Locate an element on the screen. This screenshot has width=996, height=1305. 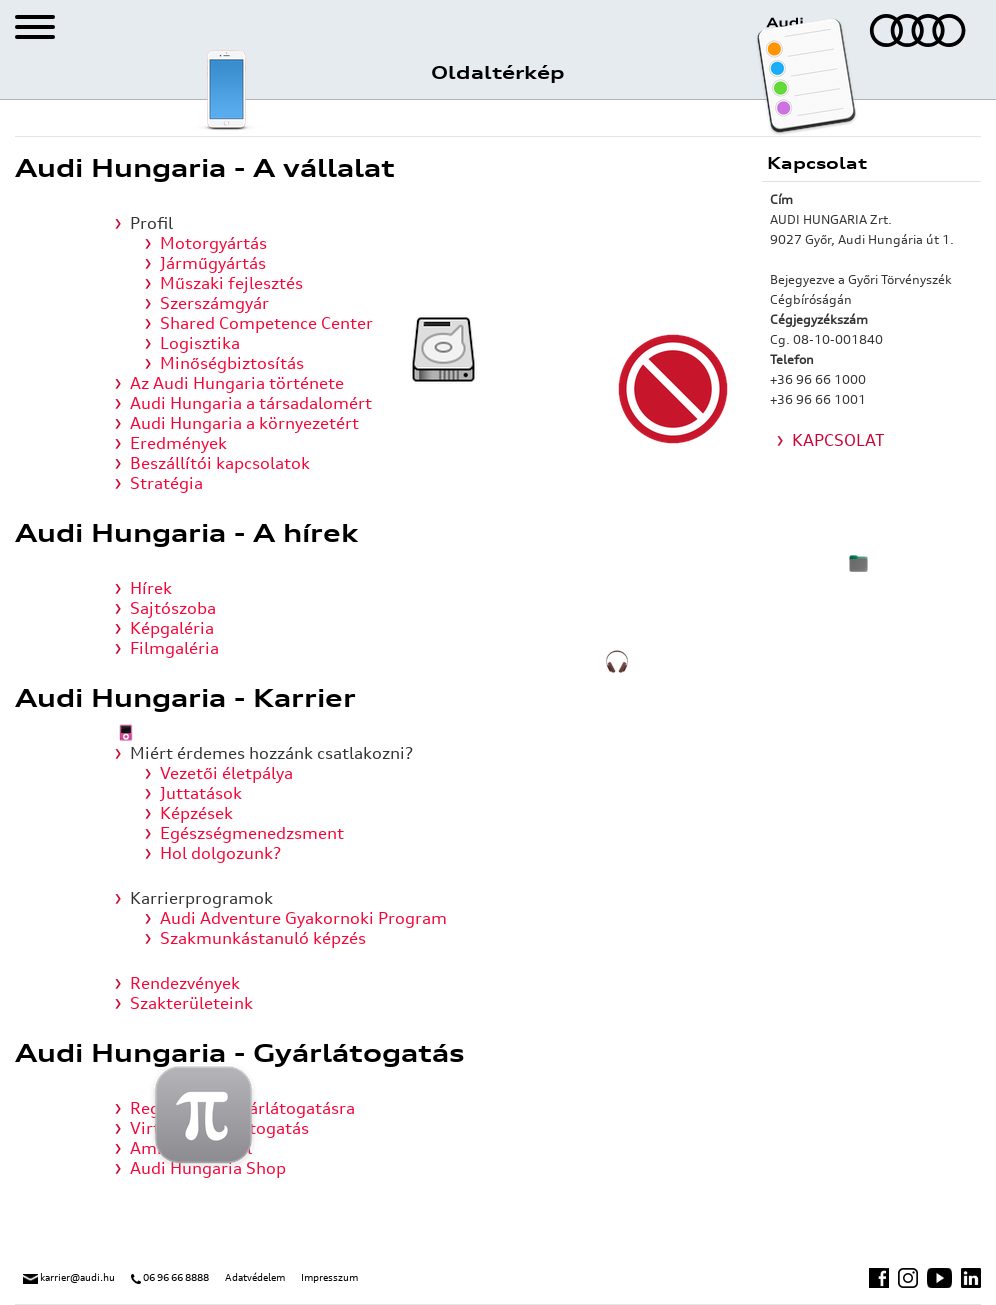
open the reminders app is located at coordinates (805, 76).